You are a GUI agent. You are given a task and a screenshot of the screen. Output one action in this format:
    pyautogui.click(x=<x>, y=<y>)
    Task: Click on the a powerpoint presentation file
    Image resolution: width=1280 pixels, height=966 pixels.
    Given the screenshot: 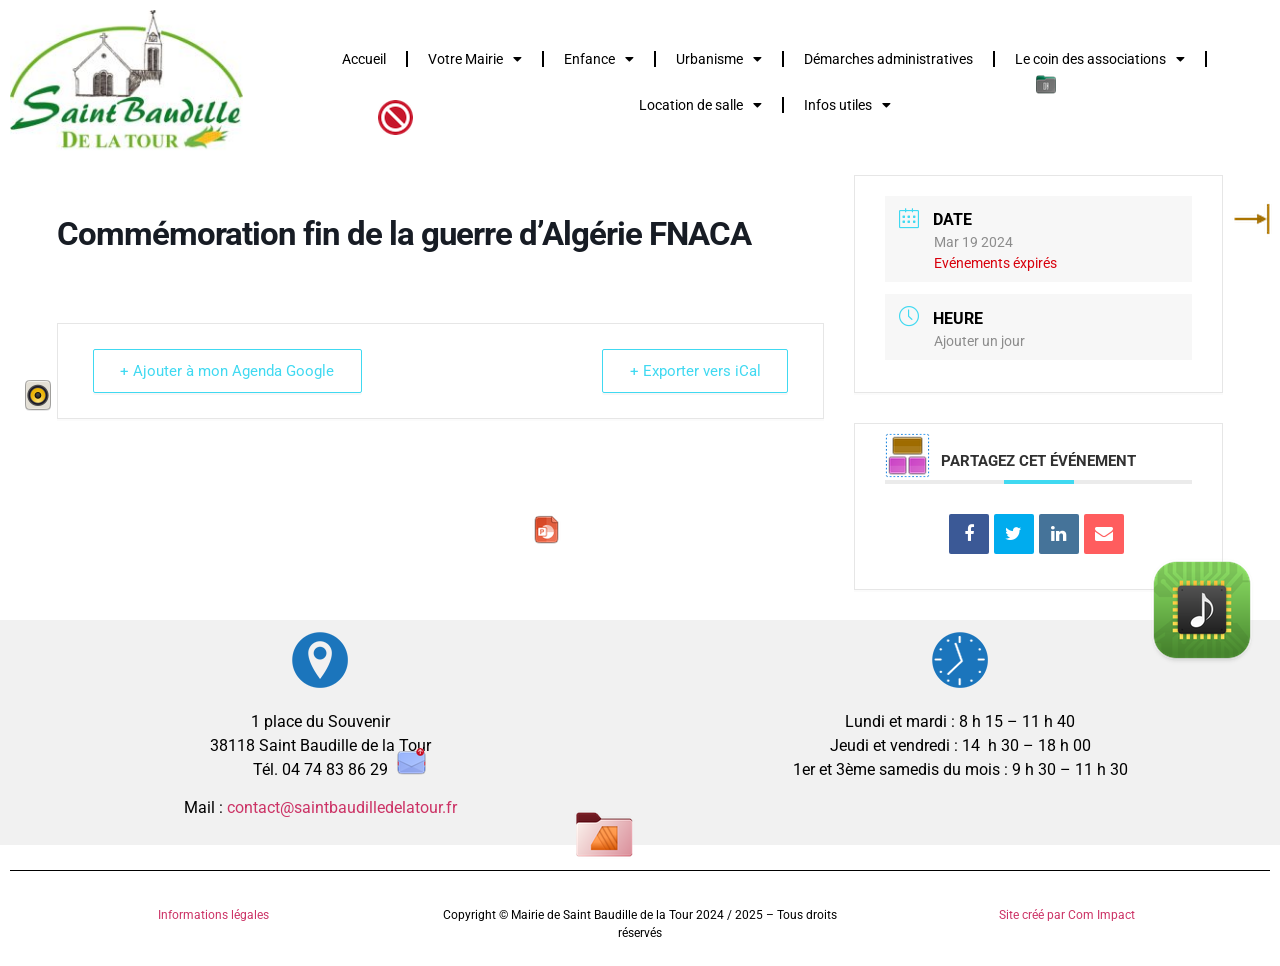 What is the action you would take?
    pyautogui.click(x=546, y=529)
    